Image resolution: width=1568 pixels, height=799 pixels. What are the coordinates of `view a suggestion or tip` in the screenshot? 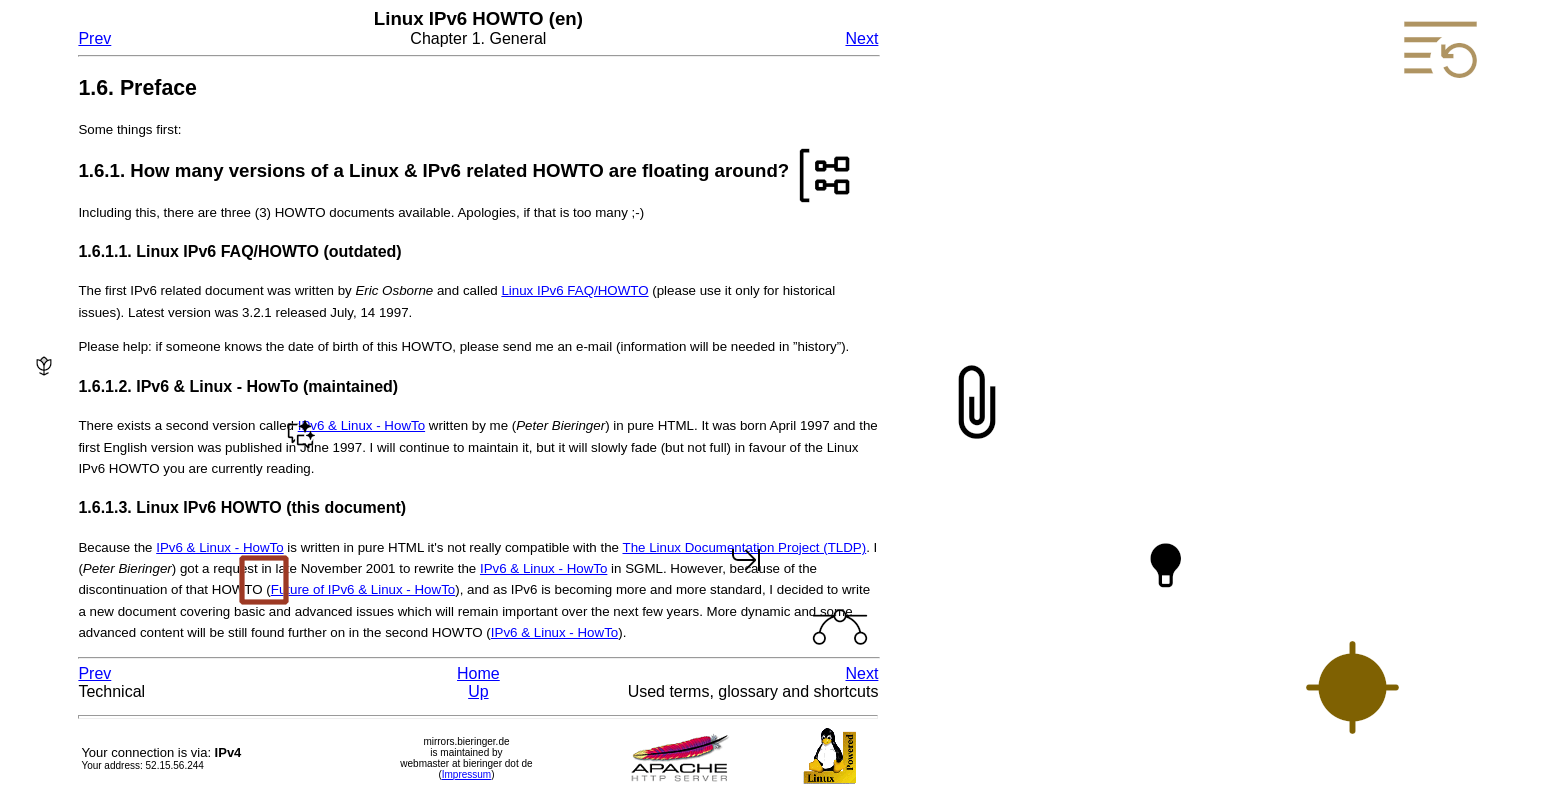 It's located at (1164, 567).